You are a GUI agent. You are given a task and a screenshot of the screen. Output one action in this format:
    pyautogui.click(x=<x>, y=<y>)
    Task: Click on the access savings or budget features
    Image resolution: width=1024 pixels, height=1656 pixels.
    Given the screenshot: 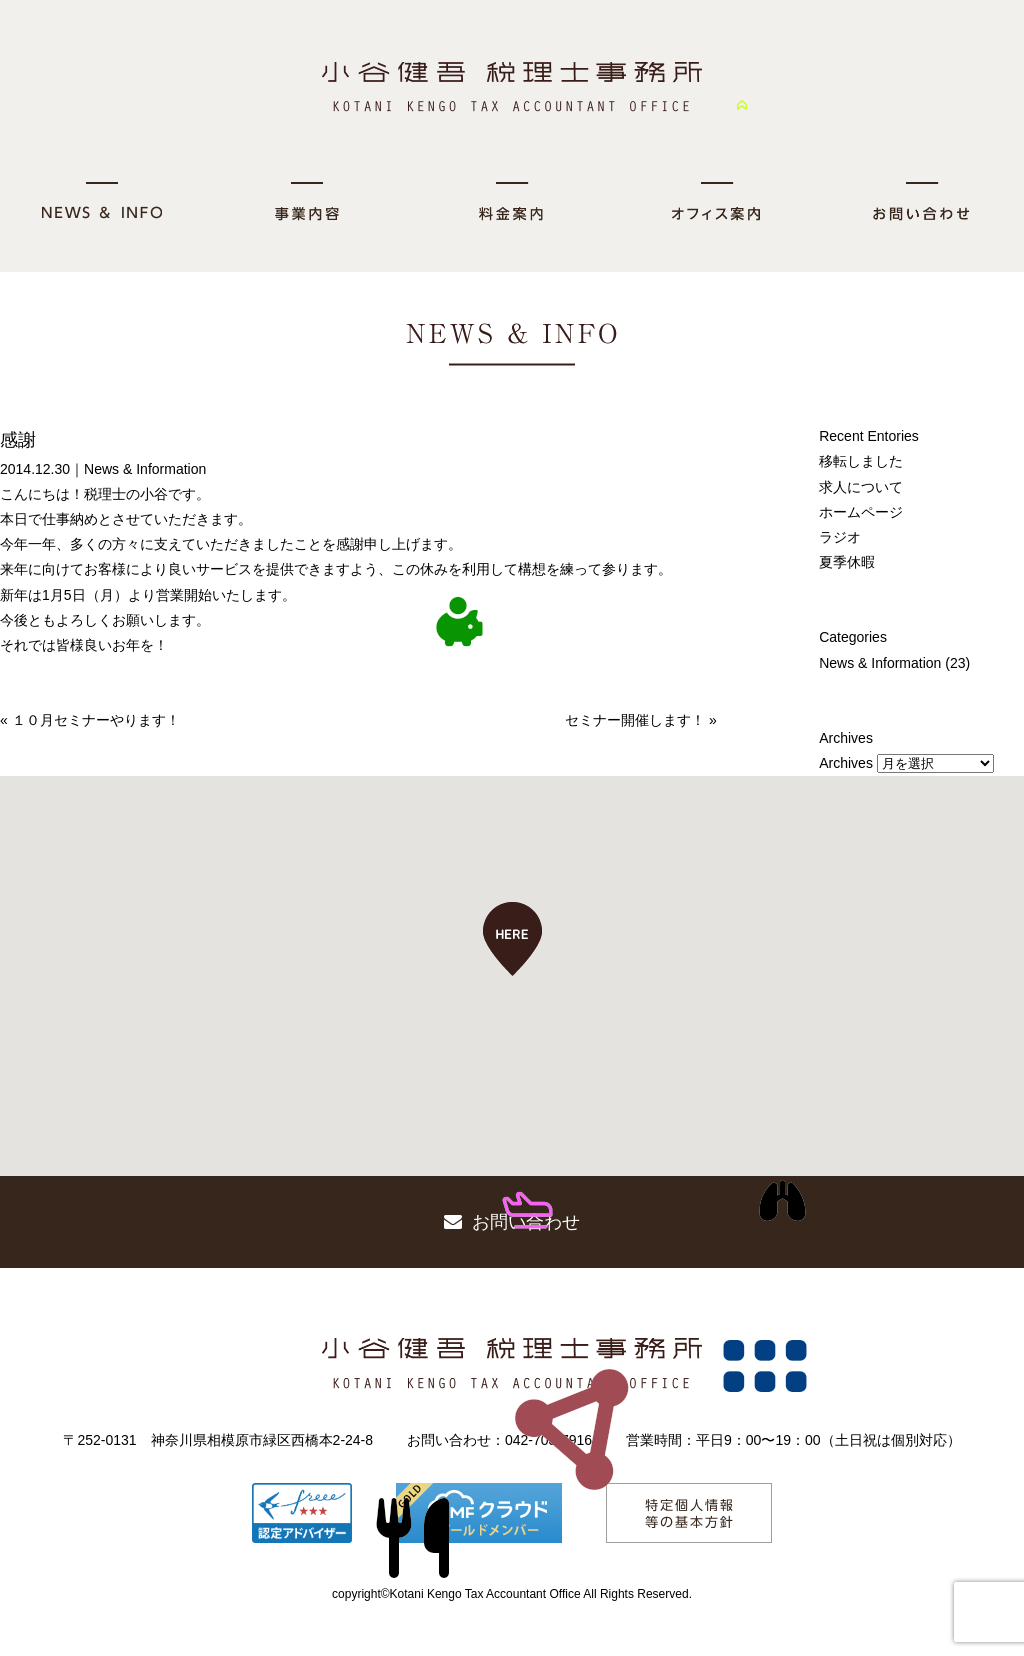 What is the action you would take?
    pyautogui.click(x=458, y=623)
    